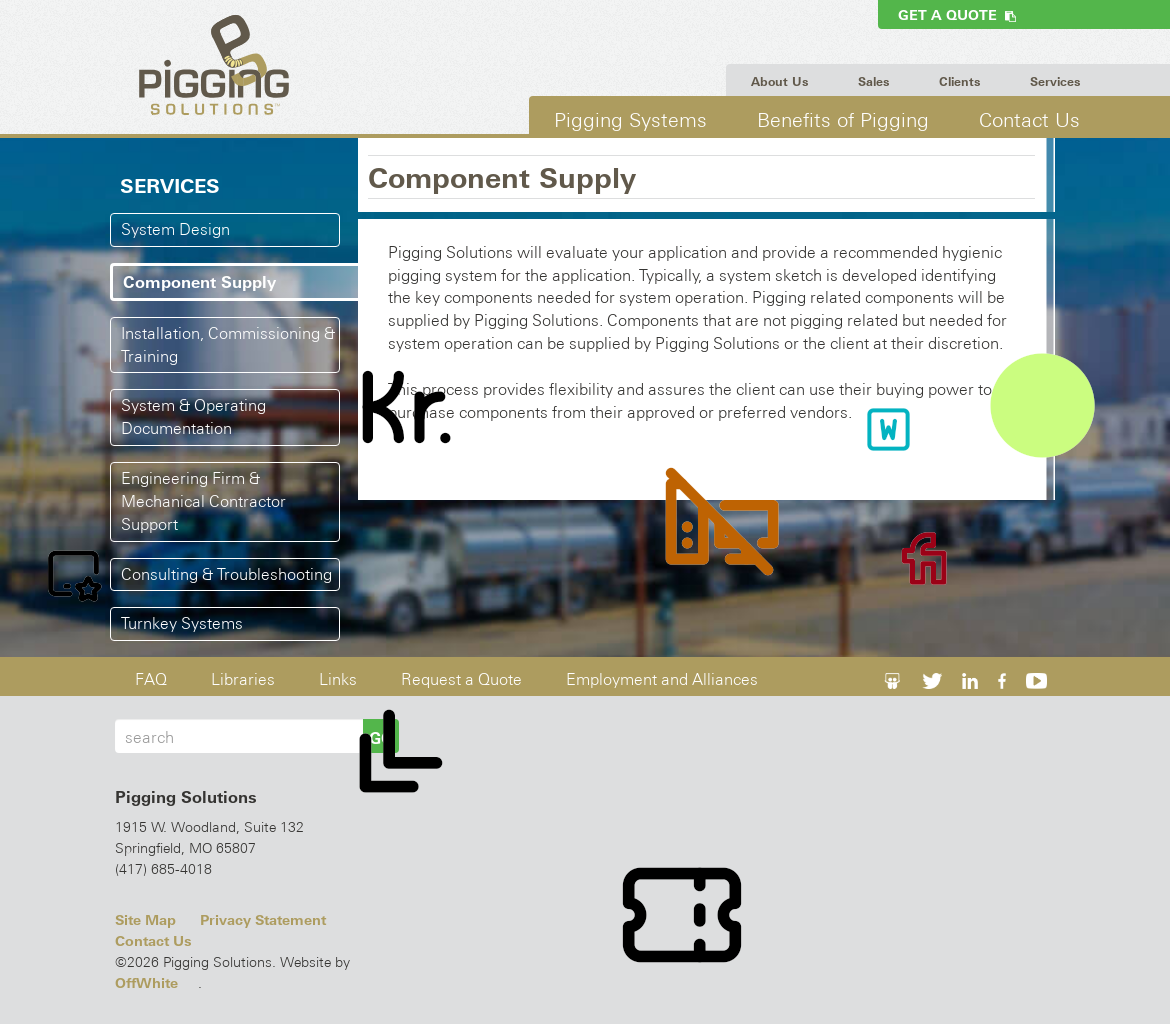 Image resolution: width=1170 pixels, height=1024 pixels. I want to click on mark this tablet as a favorite device, so click(73, 573).